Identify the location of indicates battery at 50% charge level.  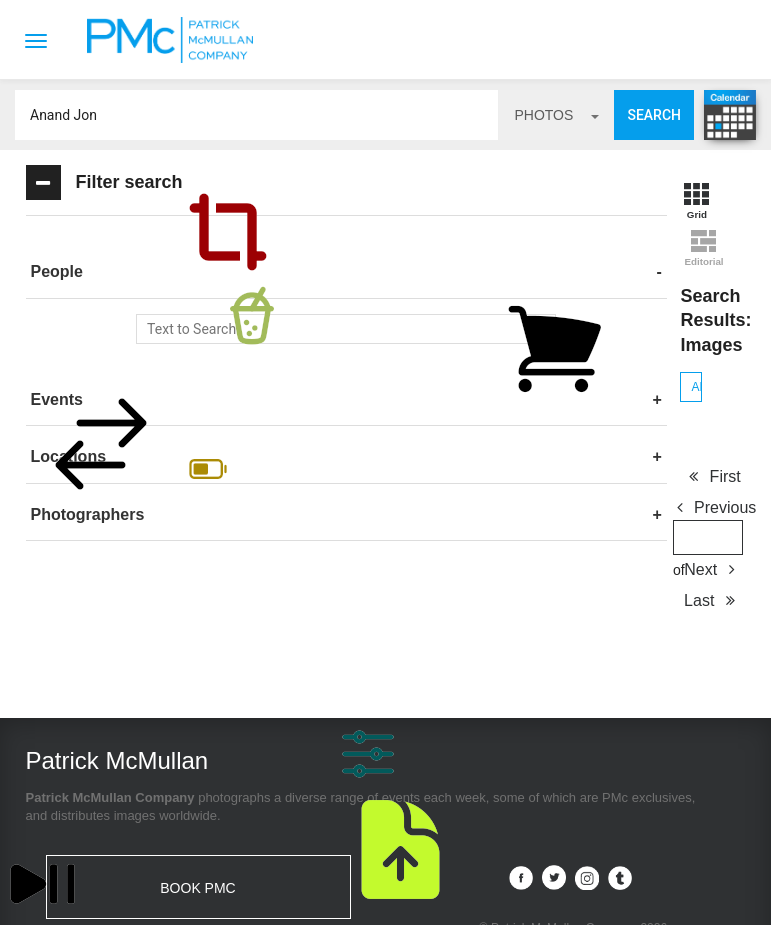
(208, 469).